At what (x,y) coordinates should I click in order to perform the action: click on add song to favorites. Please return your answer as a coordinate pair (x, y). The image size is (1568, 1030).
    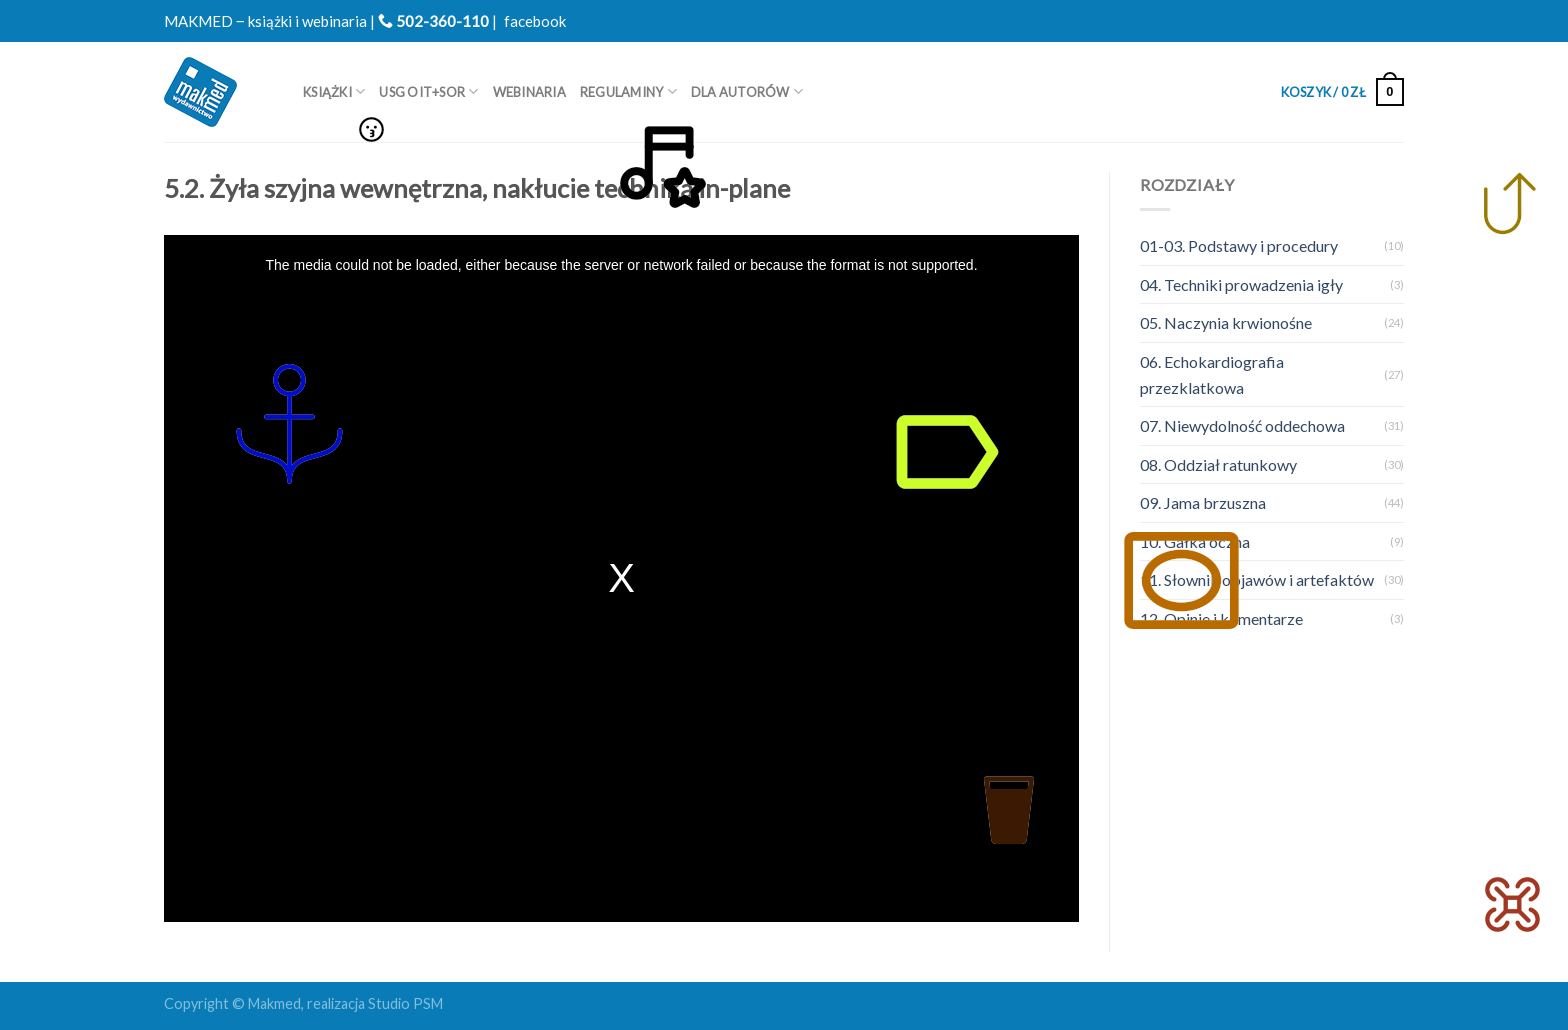
    Looking at the image, I should click on (661, 163).